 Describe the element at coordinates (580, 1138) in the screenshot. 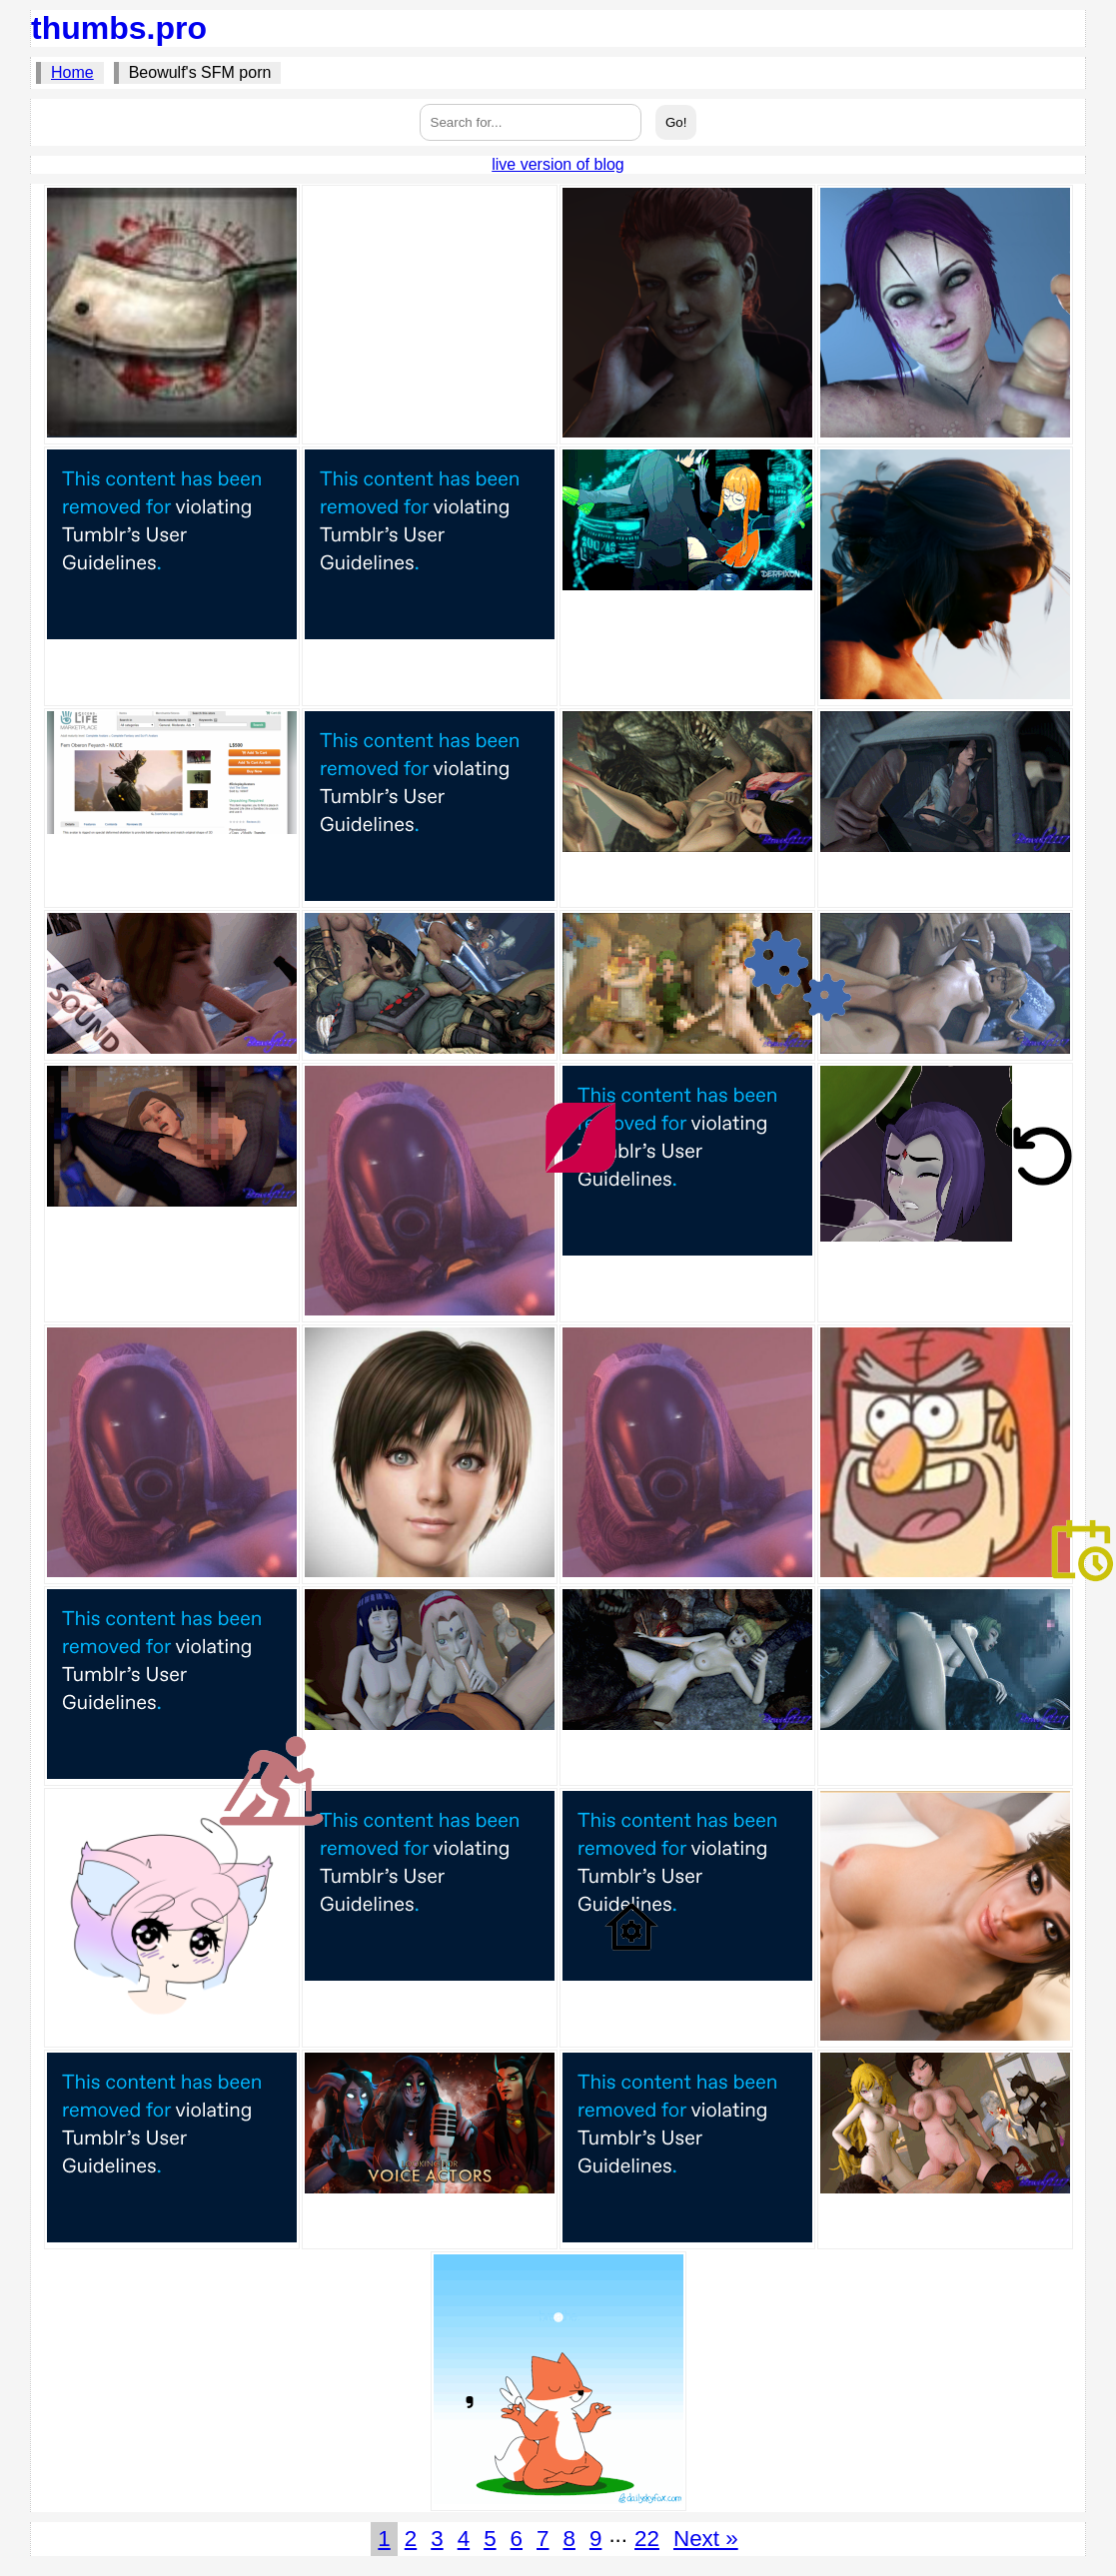

I see `pied piper company logo` at that location.